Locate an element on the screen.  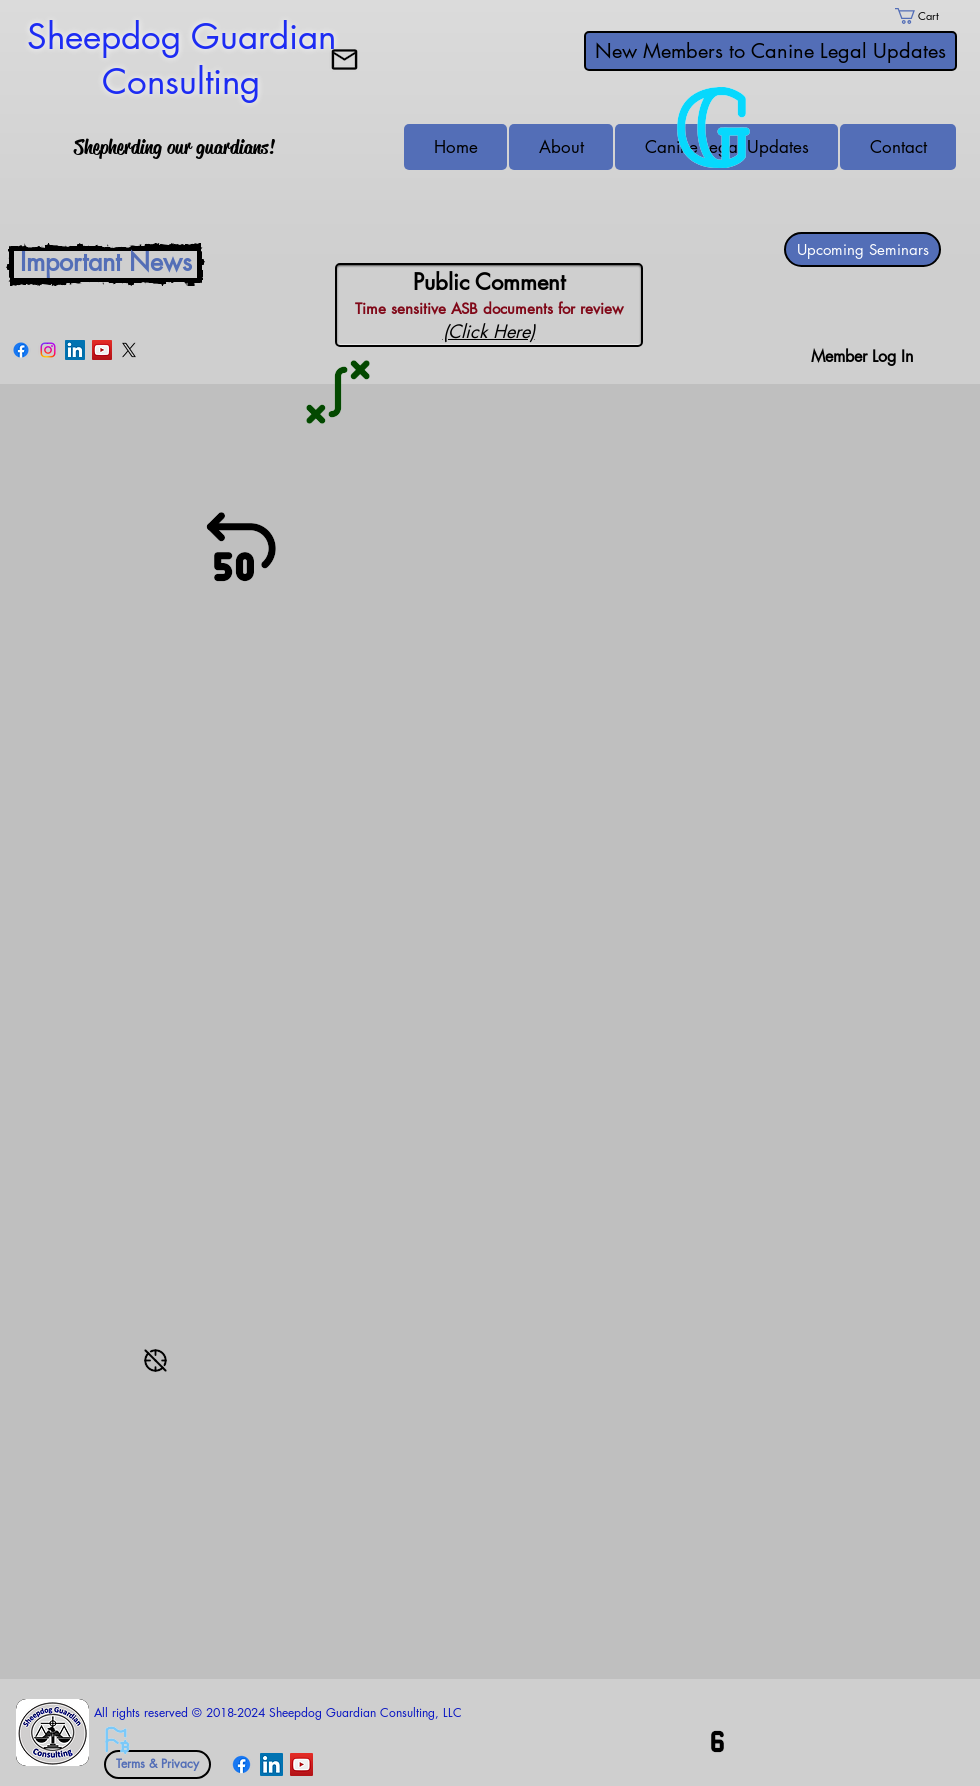
rewind 50 seconds backward is located at coordinates (239, 548).